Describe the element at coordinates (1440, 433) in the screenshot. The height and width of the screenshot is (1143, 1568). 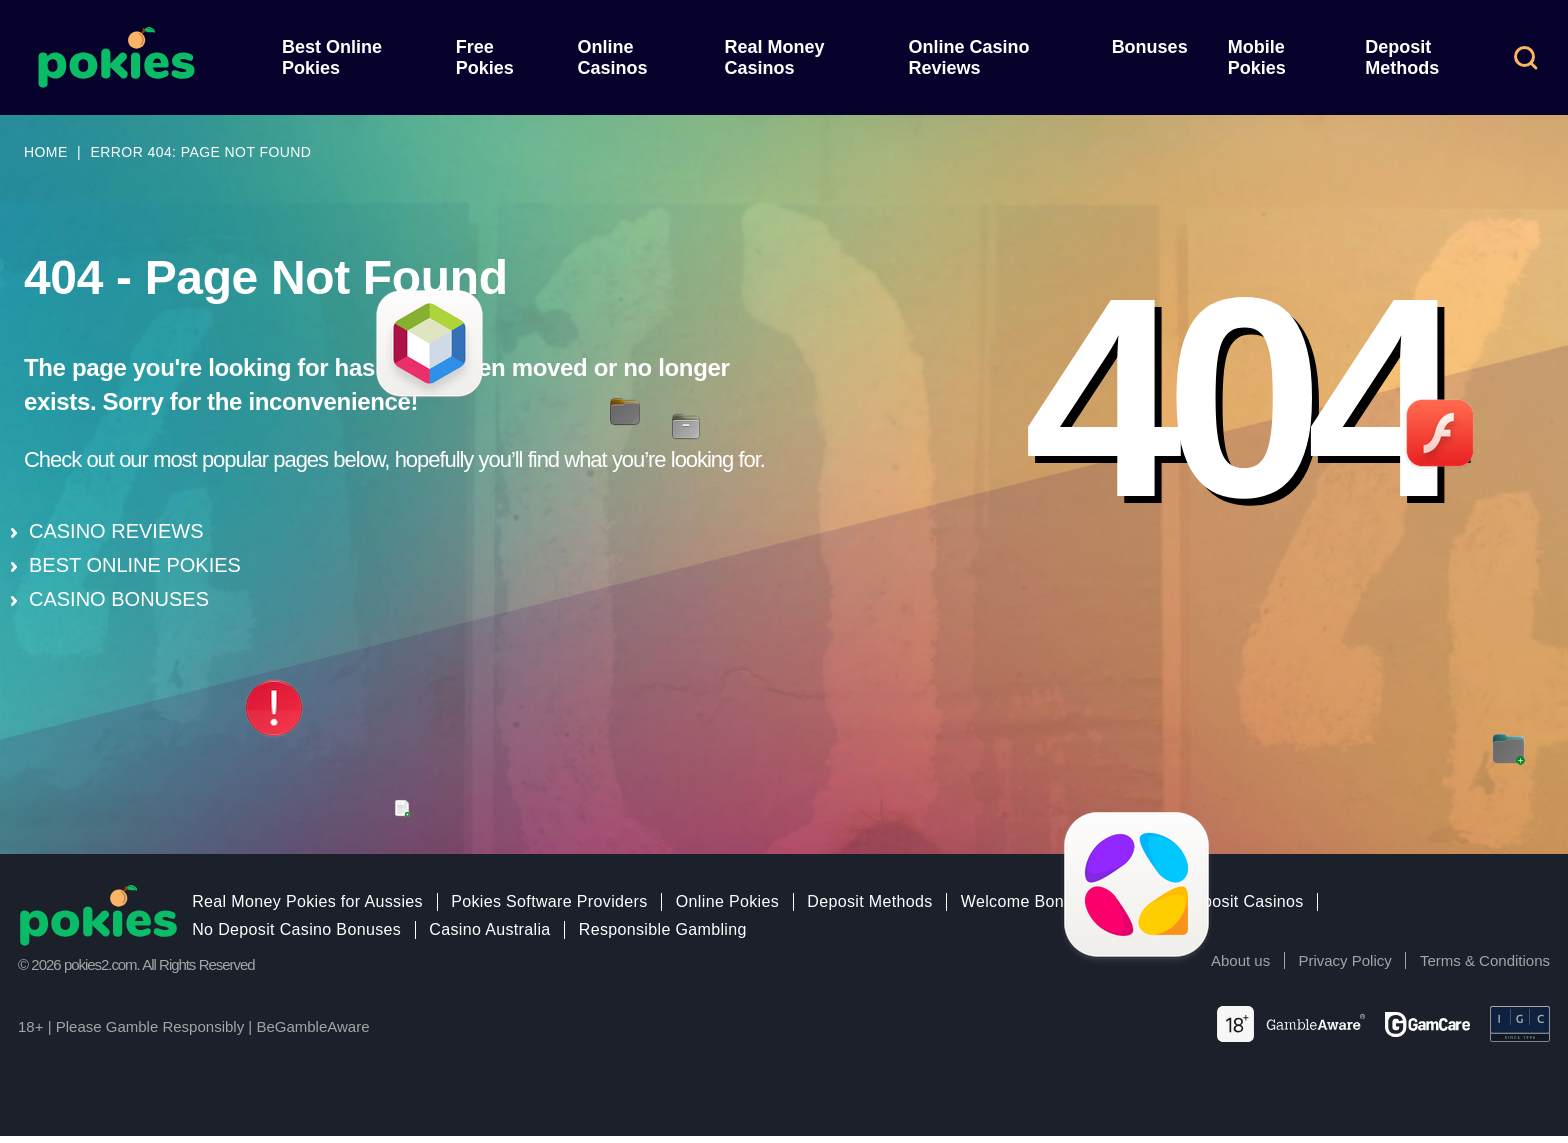
I see `open Adobe Flash Player` at that location.